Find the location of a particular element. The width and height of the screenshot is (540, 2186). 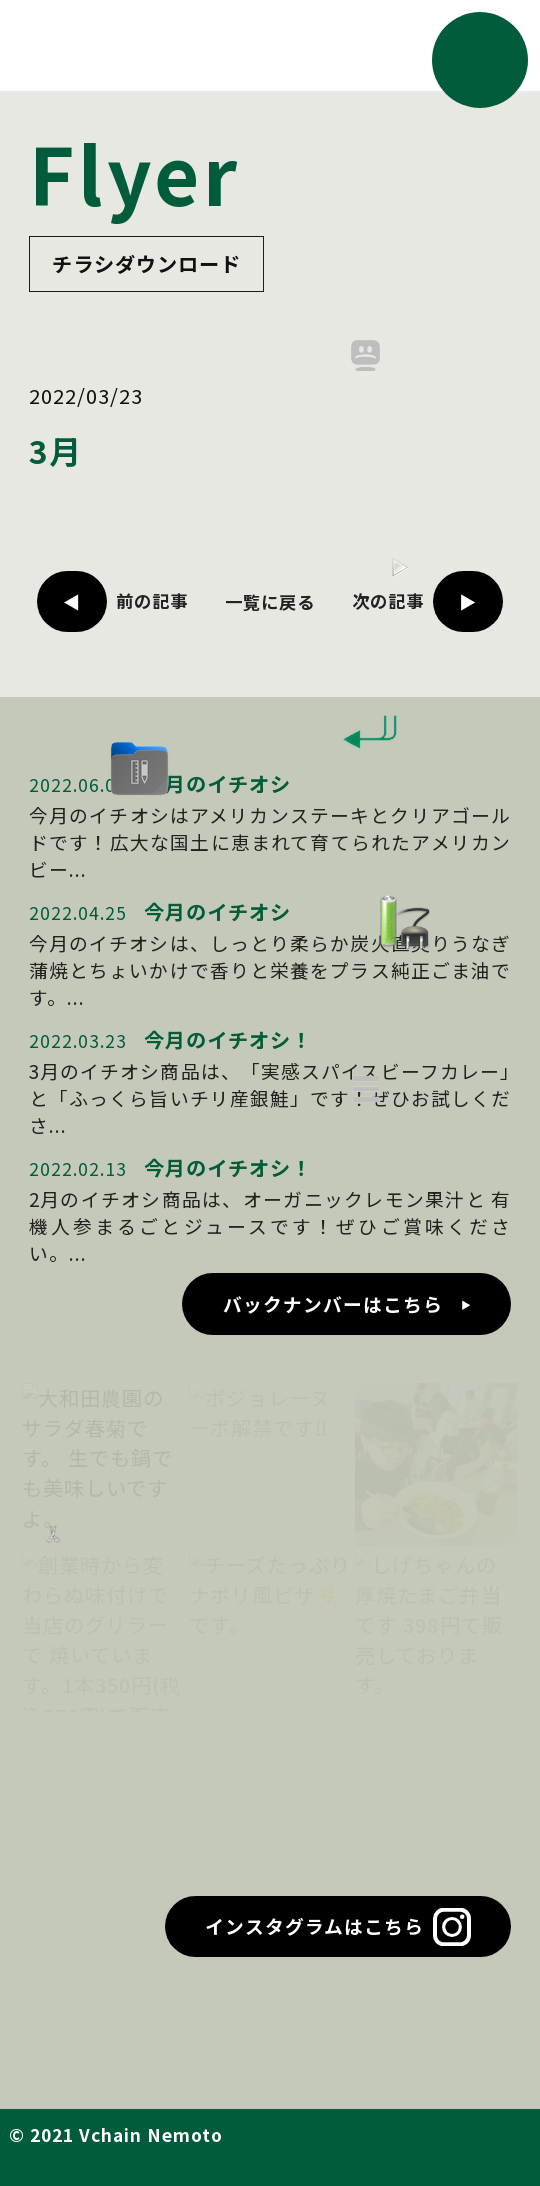

start media playback is located at coordinates (399, 567).